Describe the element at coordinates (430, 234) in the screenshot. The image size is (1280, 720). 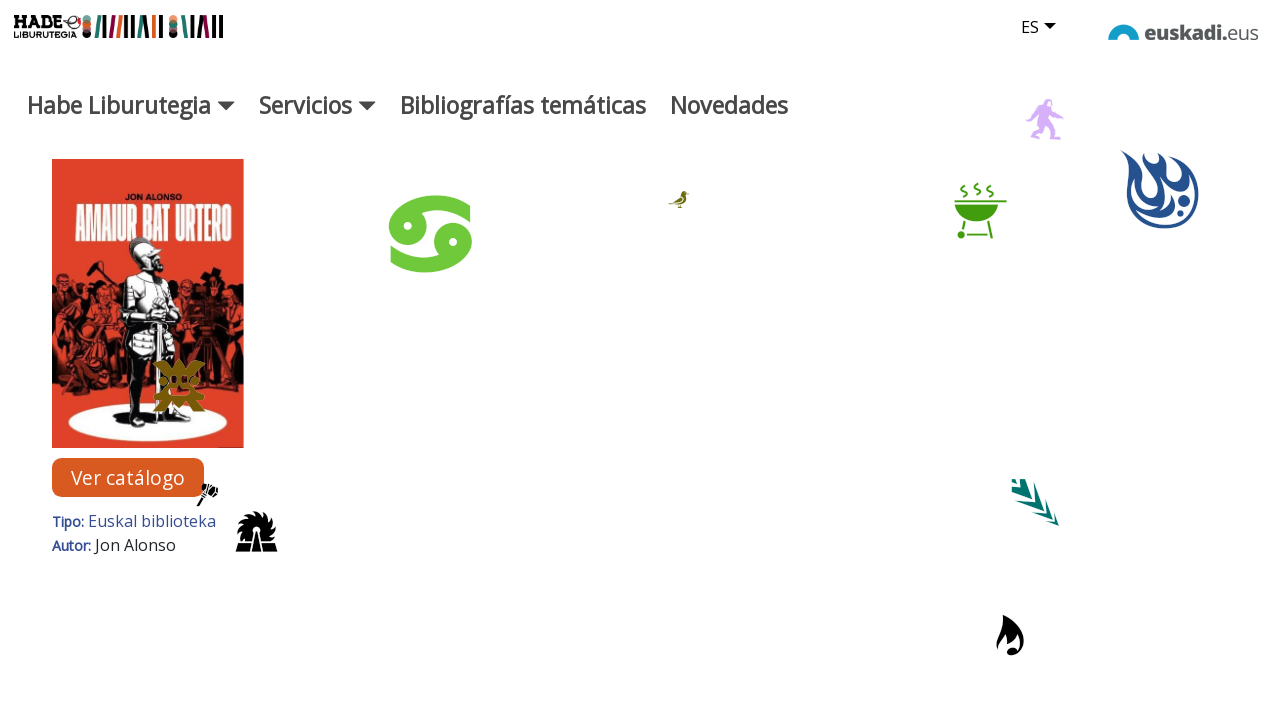
I see `view cancer zodiac sign information` at that location.